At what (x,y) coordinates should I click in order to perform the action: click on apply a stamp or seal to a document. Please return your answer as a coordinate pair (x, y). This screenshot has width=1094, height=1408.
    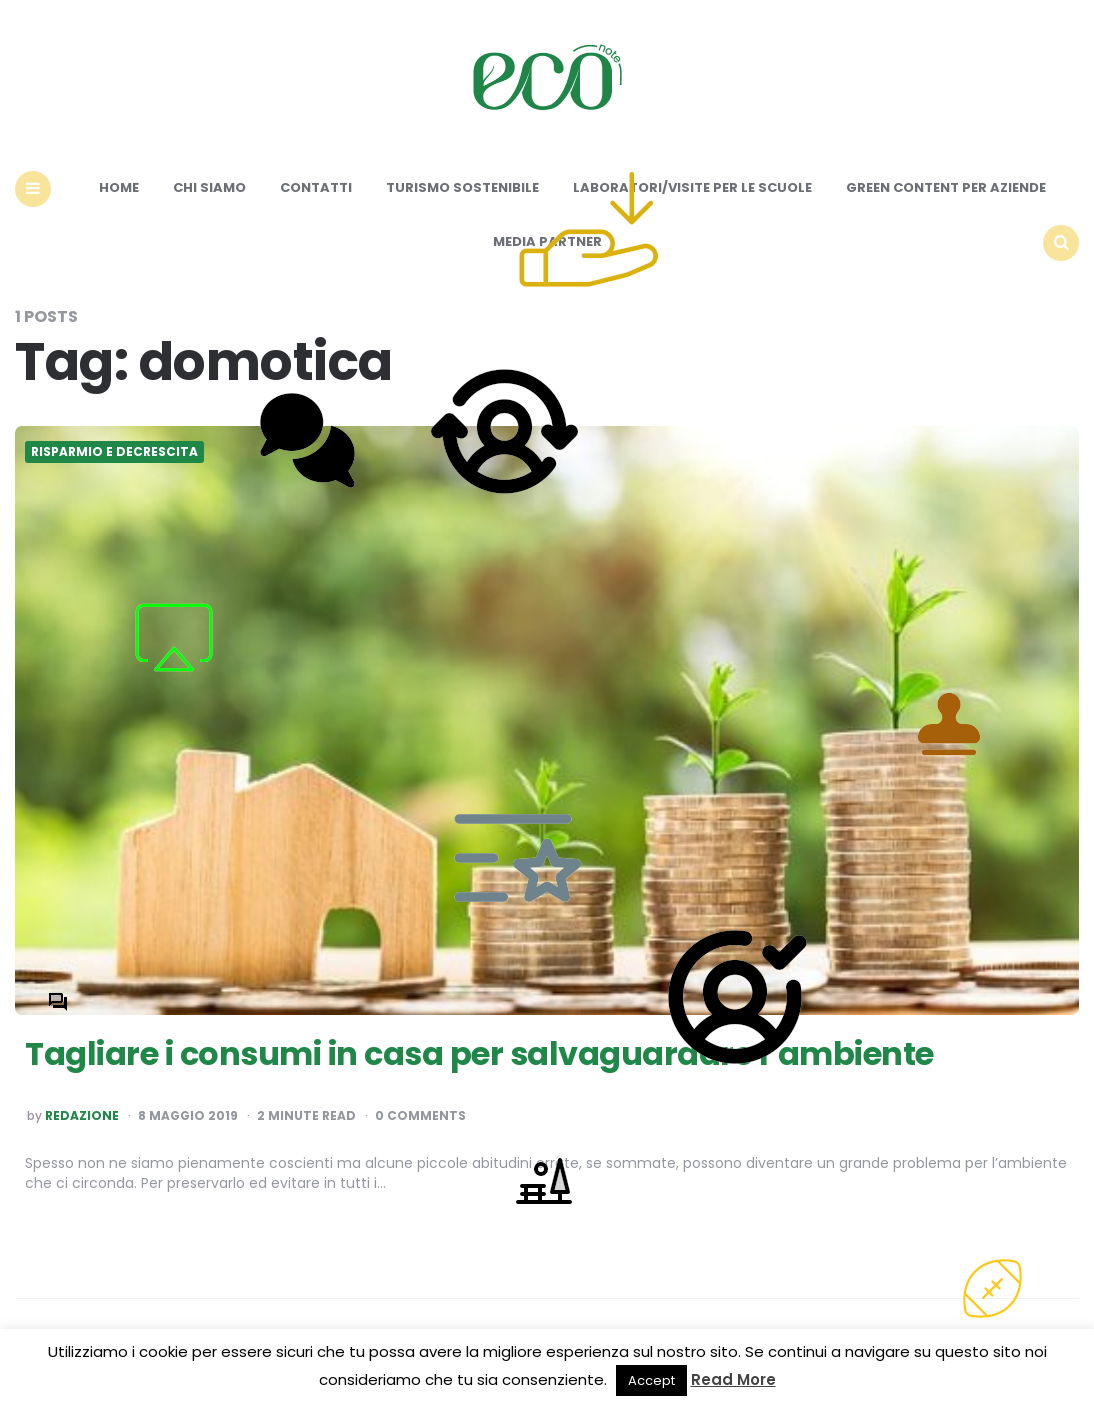
    Looking at the image, I should click on (949, 724).